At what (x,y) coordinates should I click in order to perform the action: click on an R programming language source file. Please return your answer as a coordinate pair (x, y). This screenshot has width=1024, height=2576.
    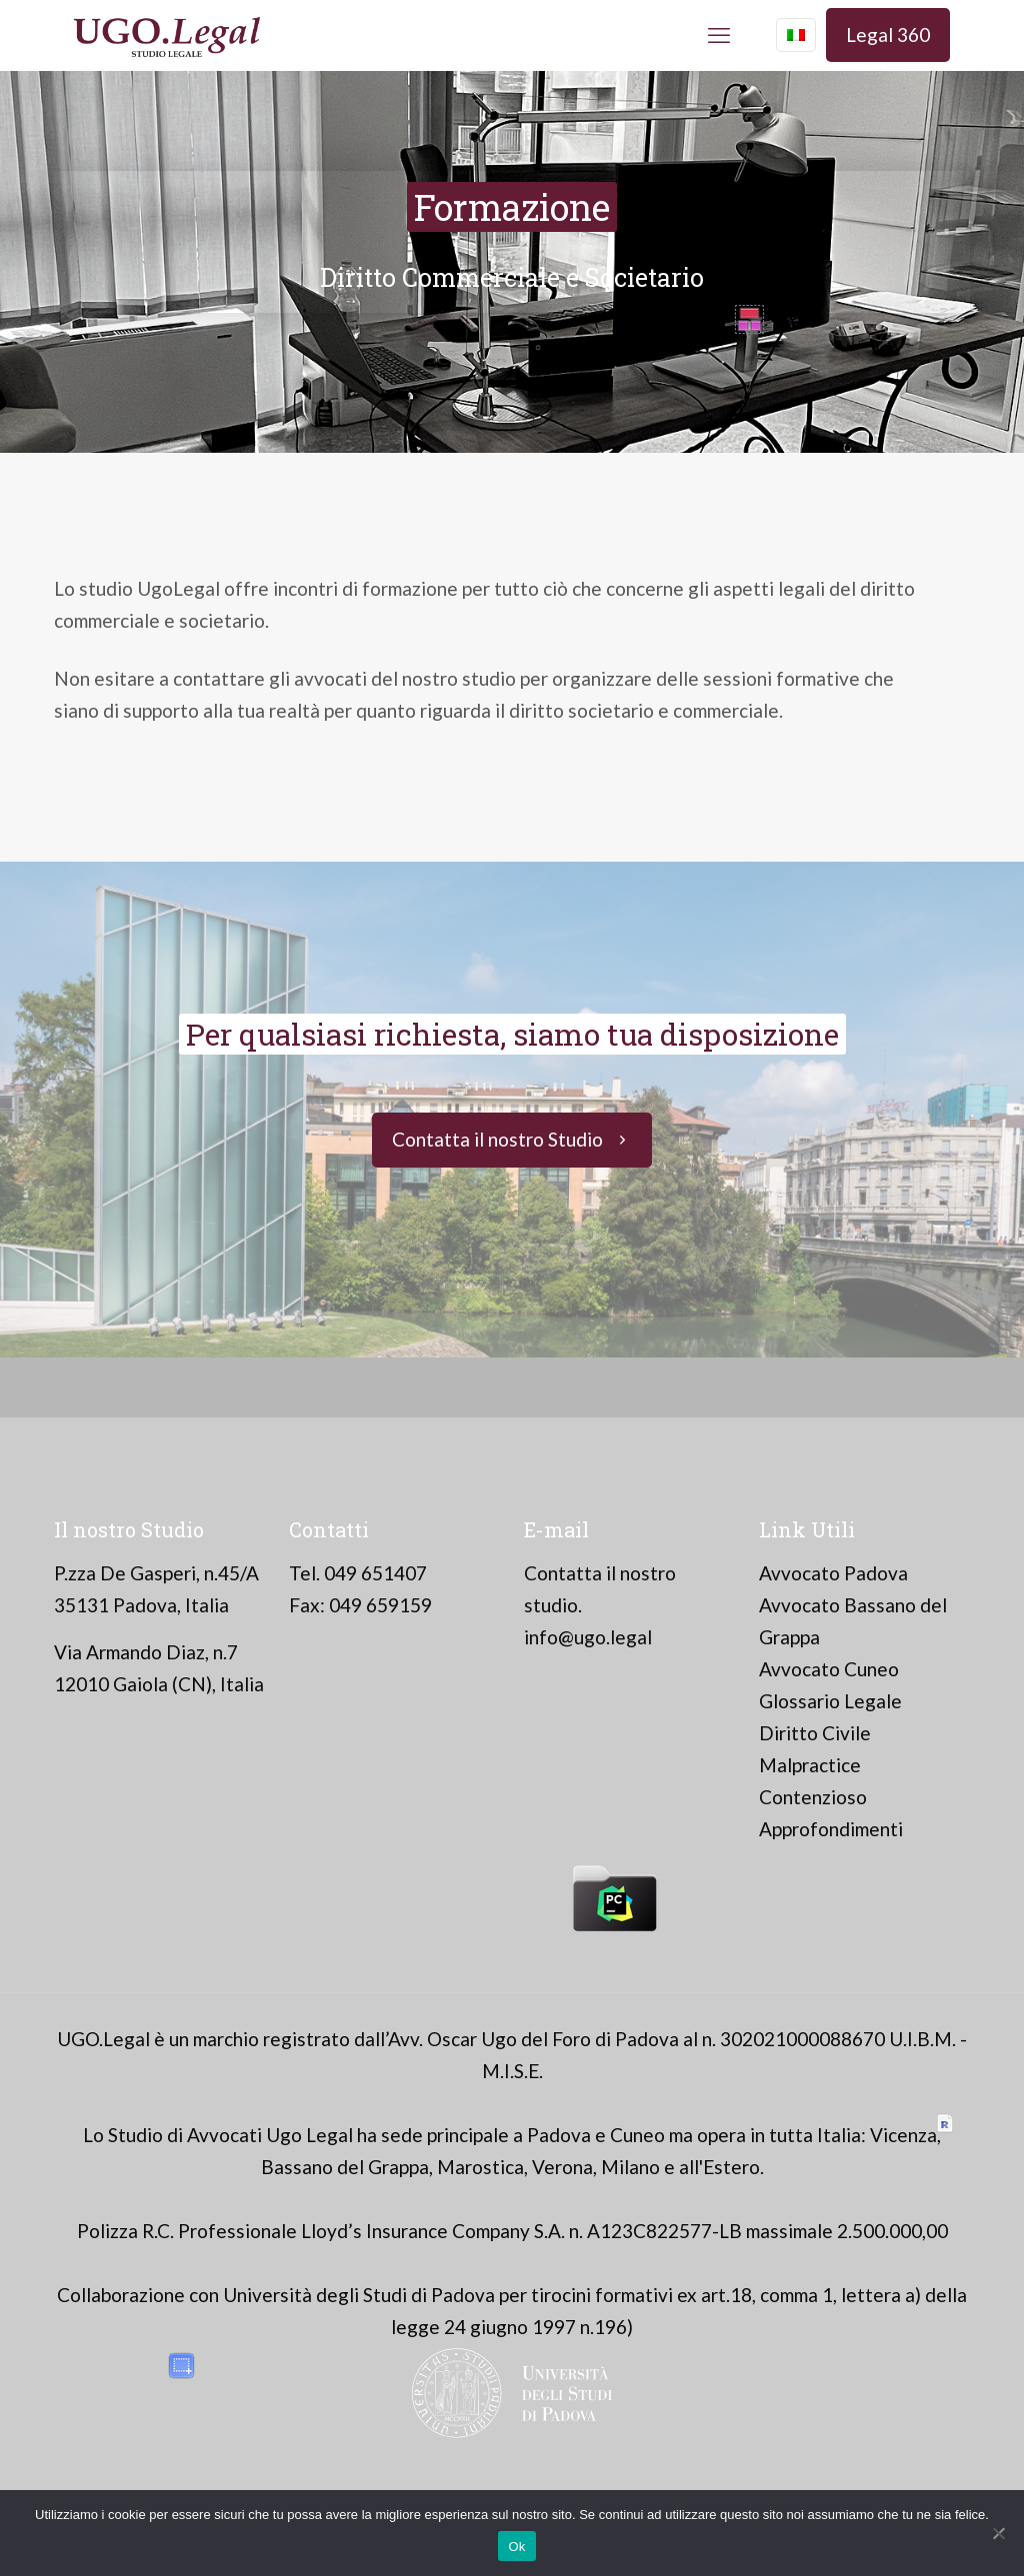
    Looking at the image, I should click on (945, 2123).